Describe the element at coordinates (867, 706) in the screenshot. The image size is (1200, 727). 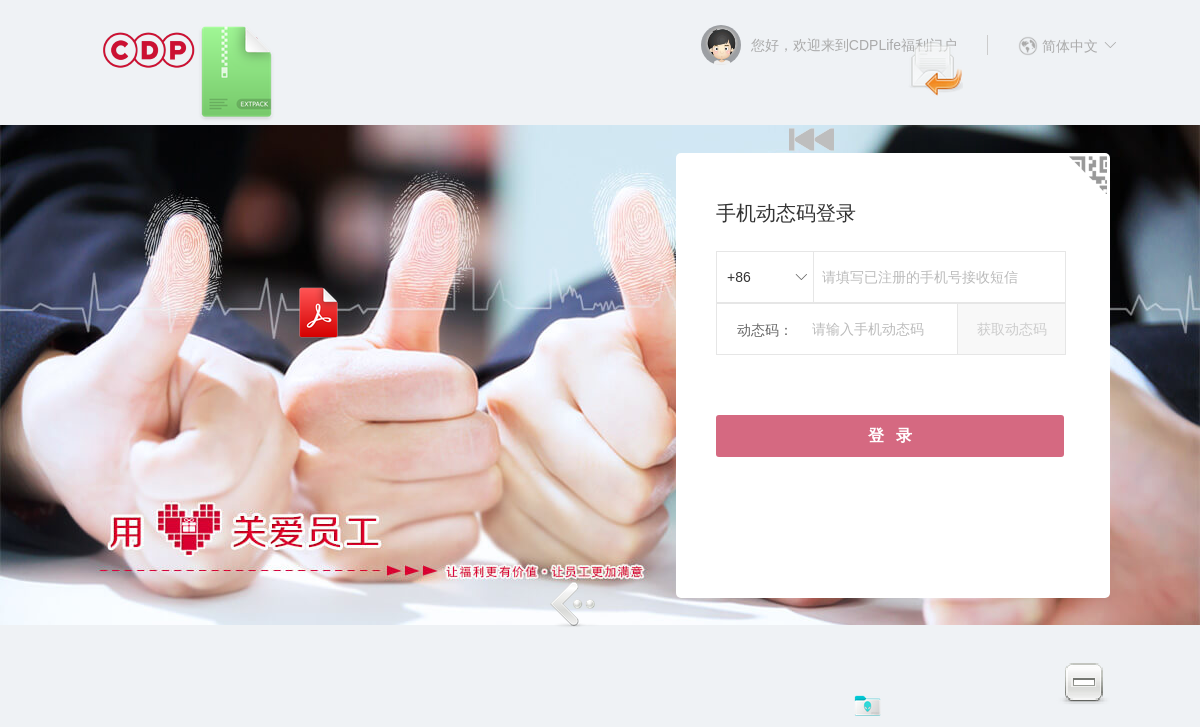
I see `open alienware game files folder` at that location.